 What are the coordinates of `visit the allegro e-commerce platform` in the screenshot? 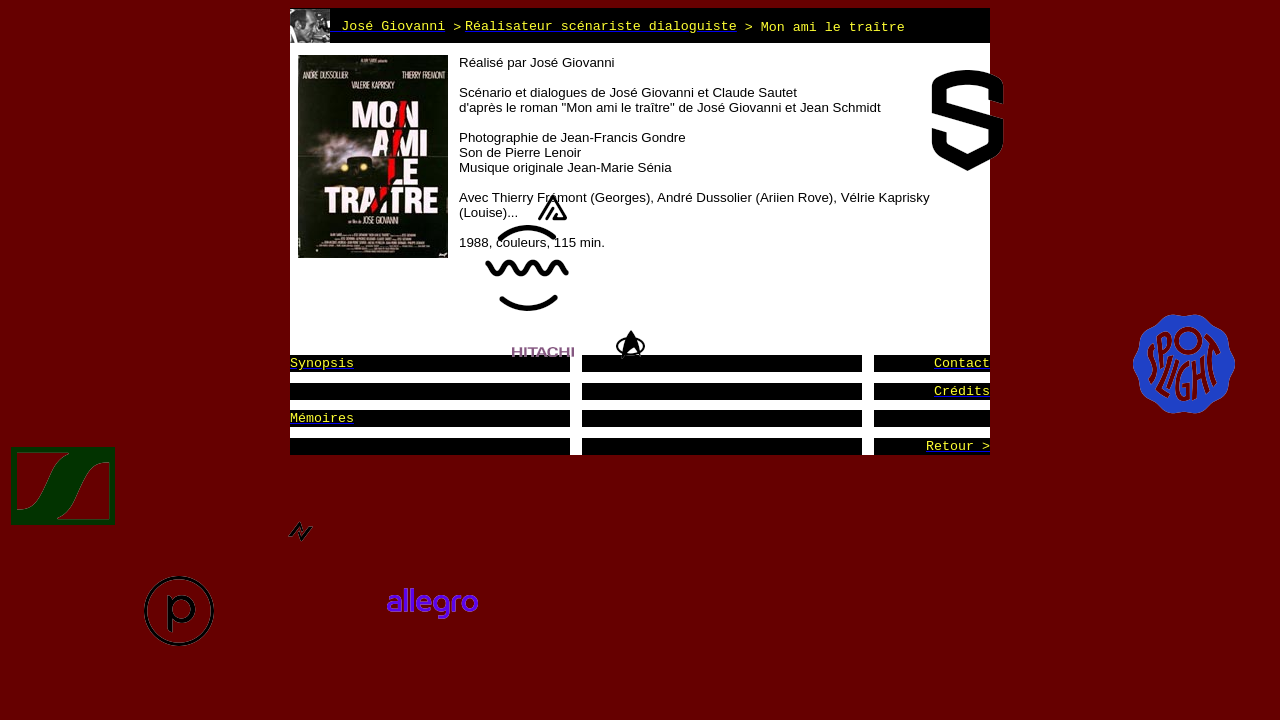 It's located at (432, 603).